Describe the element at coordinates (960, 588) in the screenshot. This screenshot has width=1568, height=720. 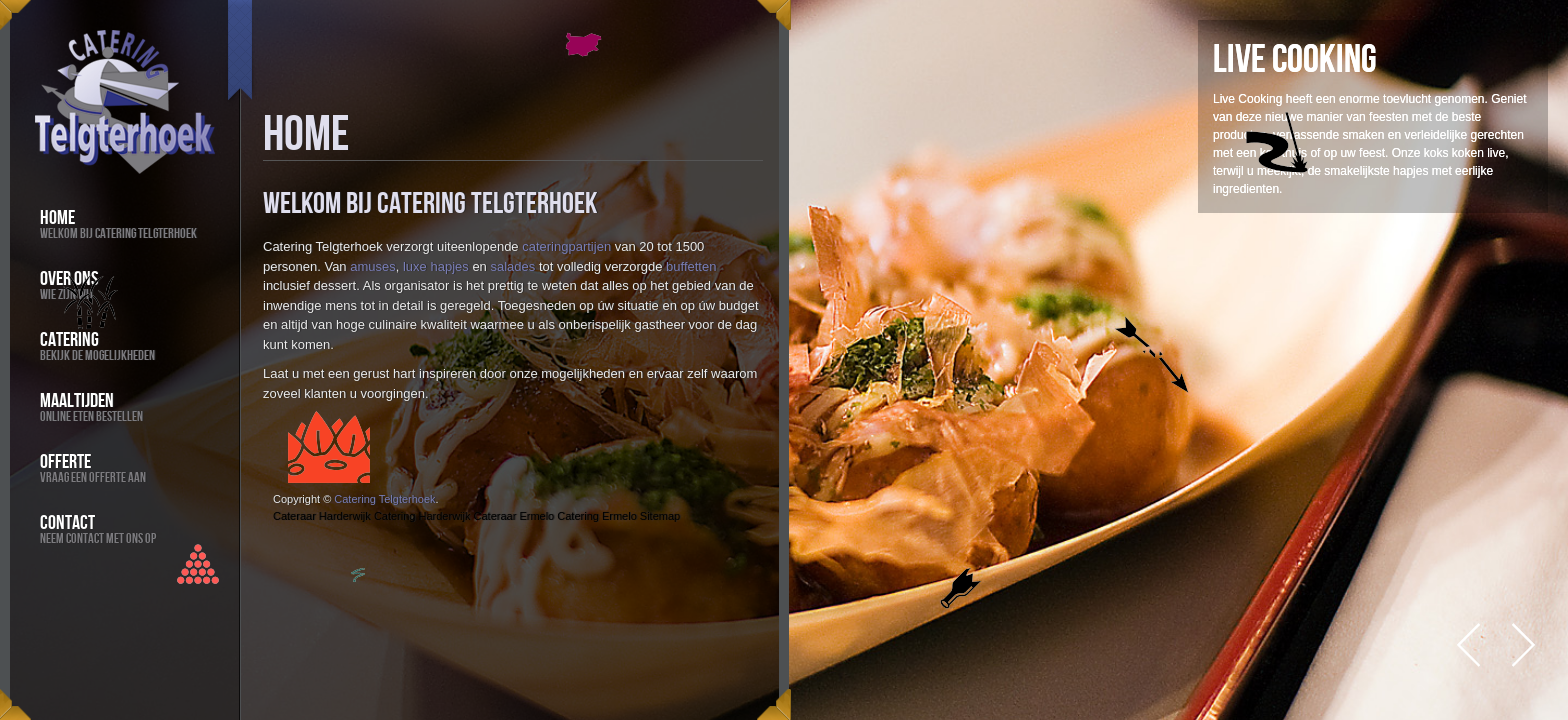
I see `indicates a broken or damaged item` at that location.